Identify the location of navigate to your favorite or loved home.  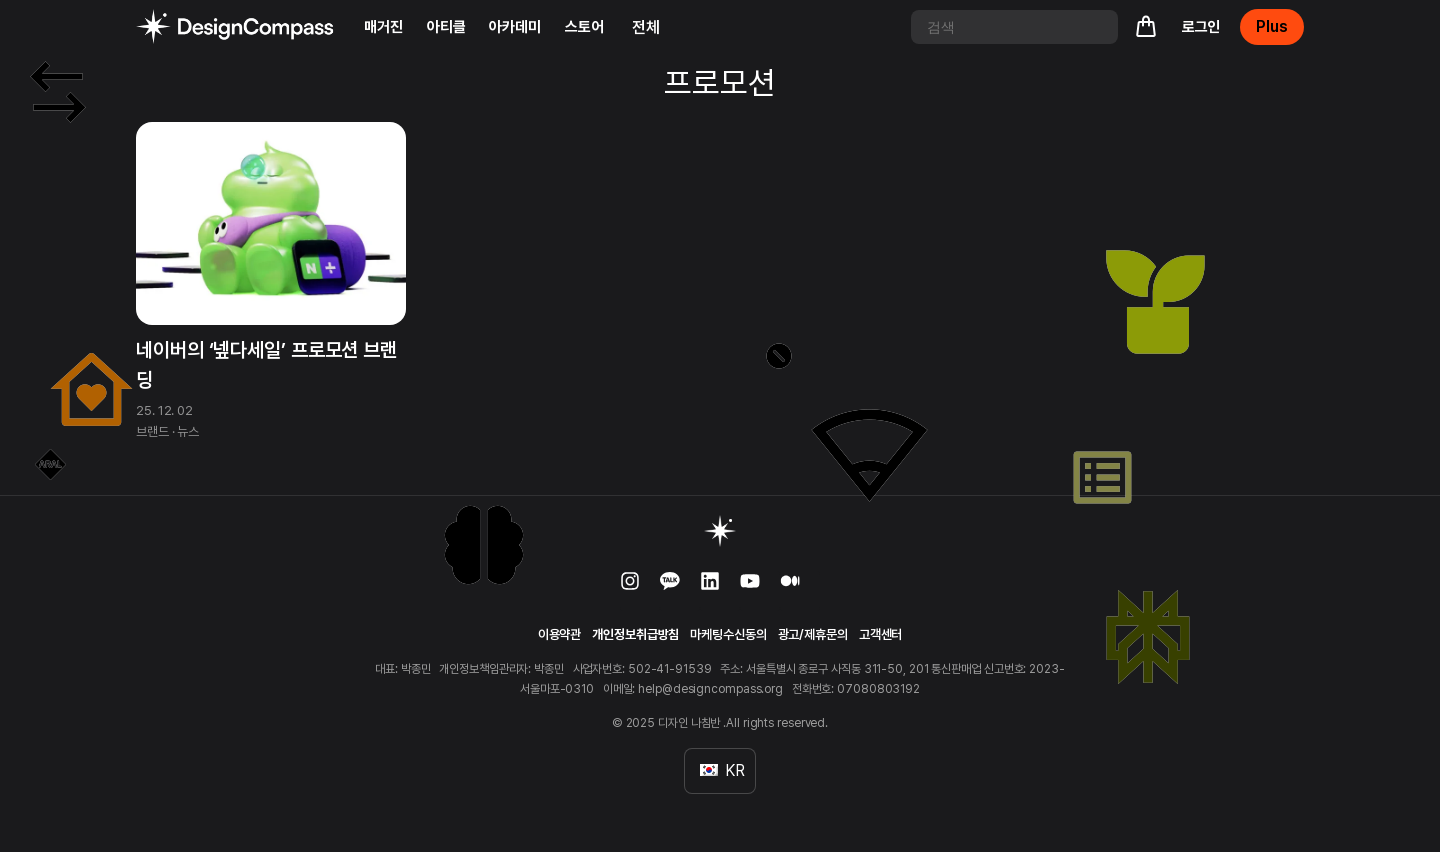
(91, 392).